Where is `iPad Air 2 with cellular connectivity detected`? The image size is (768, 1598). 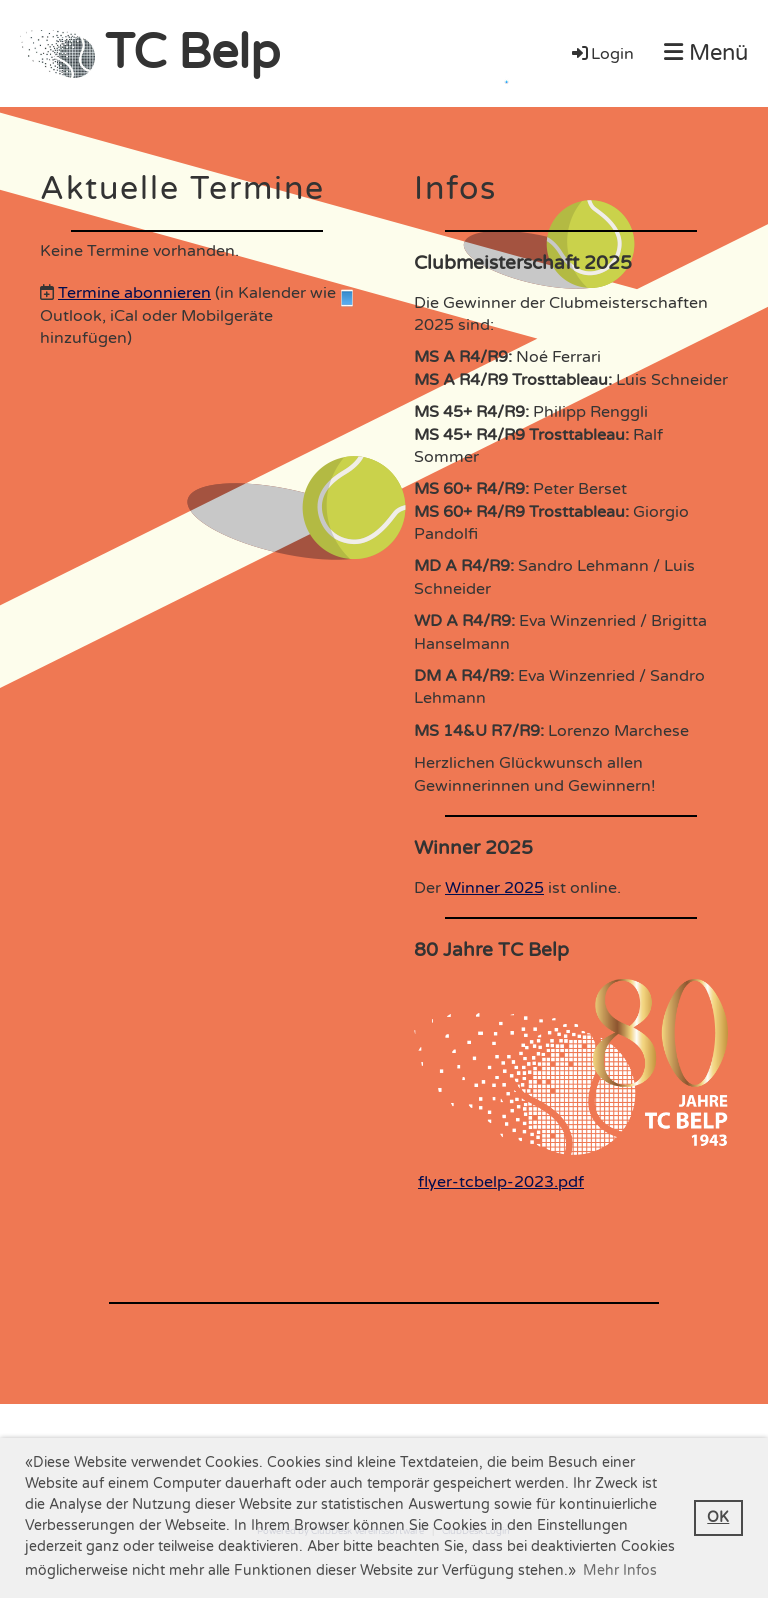
iPad Air 2 with cellular connectivity detected is located at coordinates (347, 298).